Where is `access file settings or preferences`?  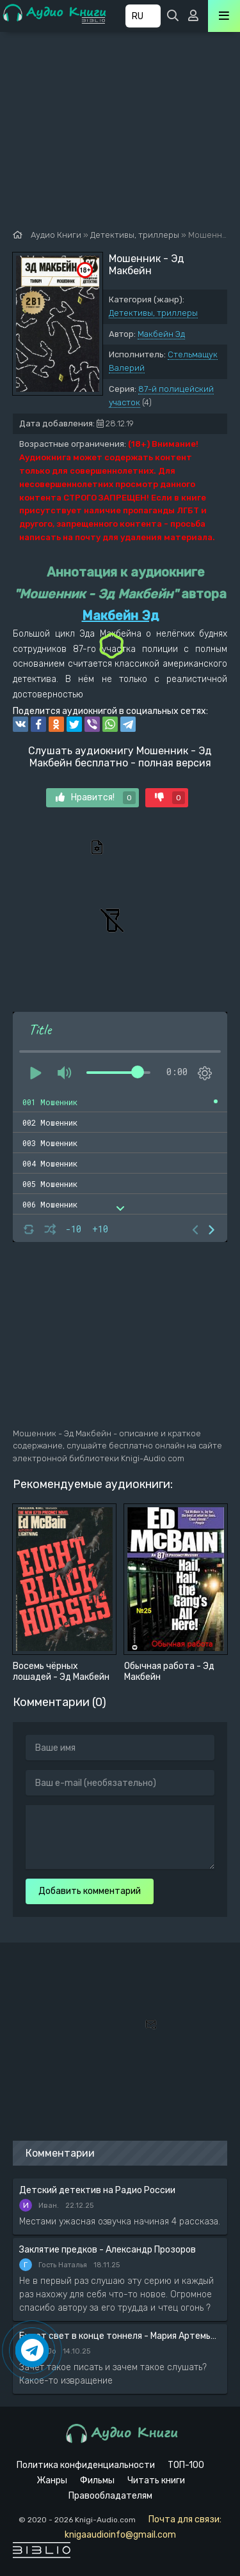 access file settings or preferences is located at coordinates (97, 847).